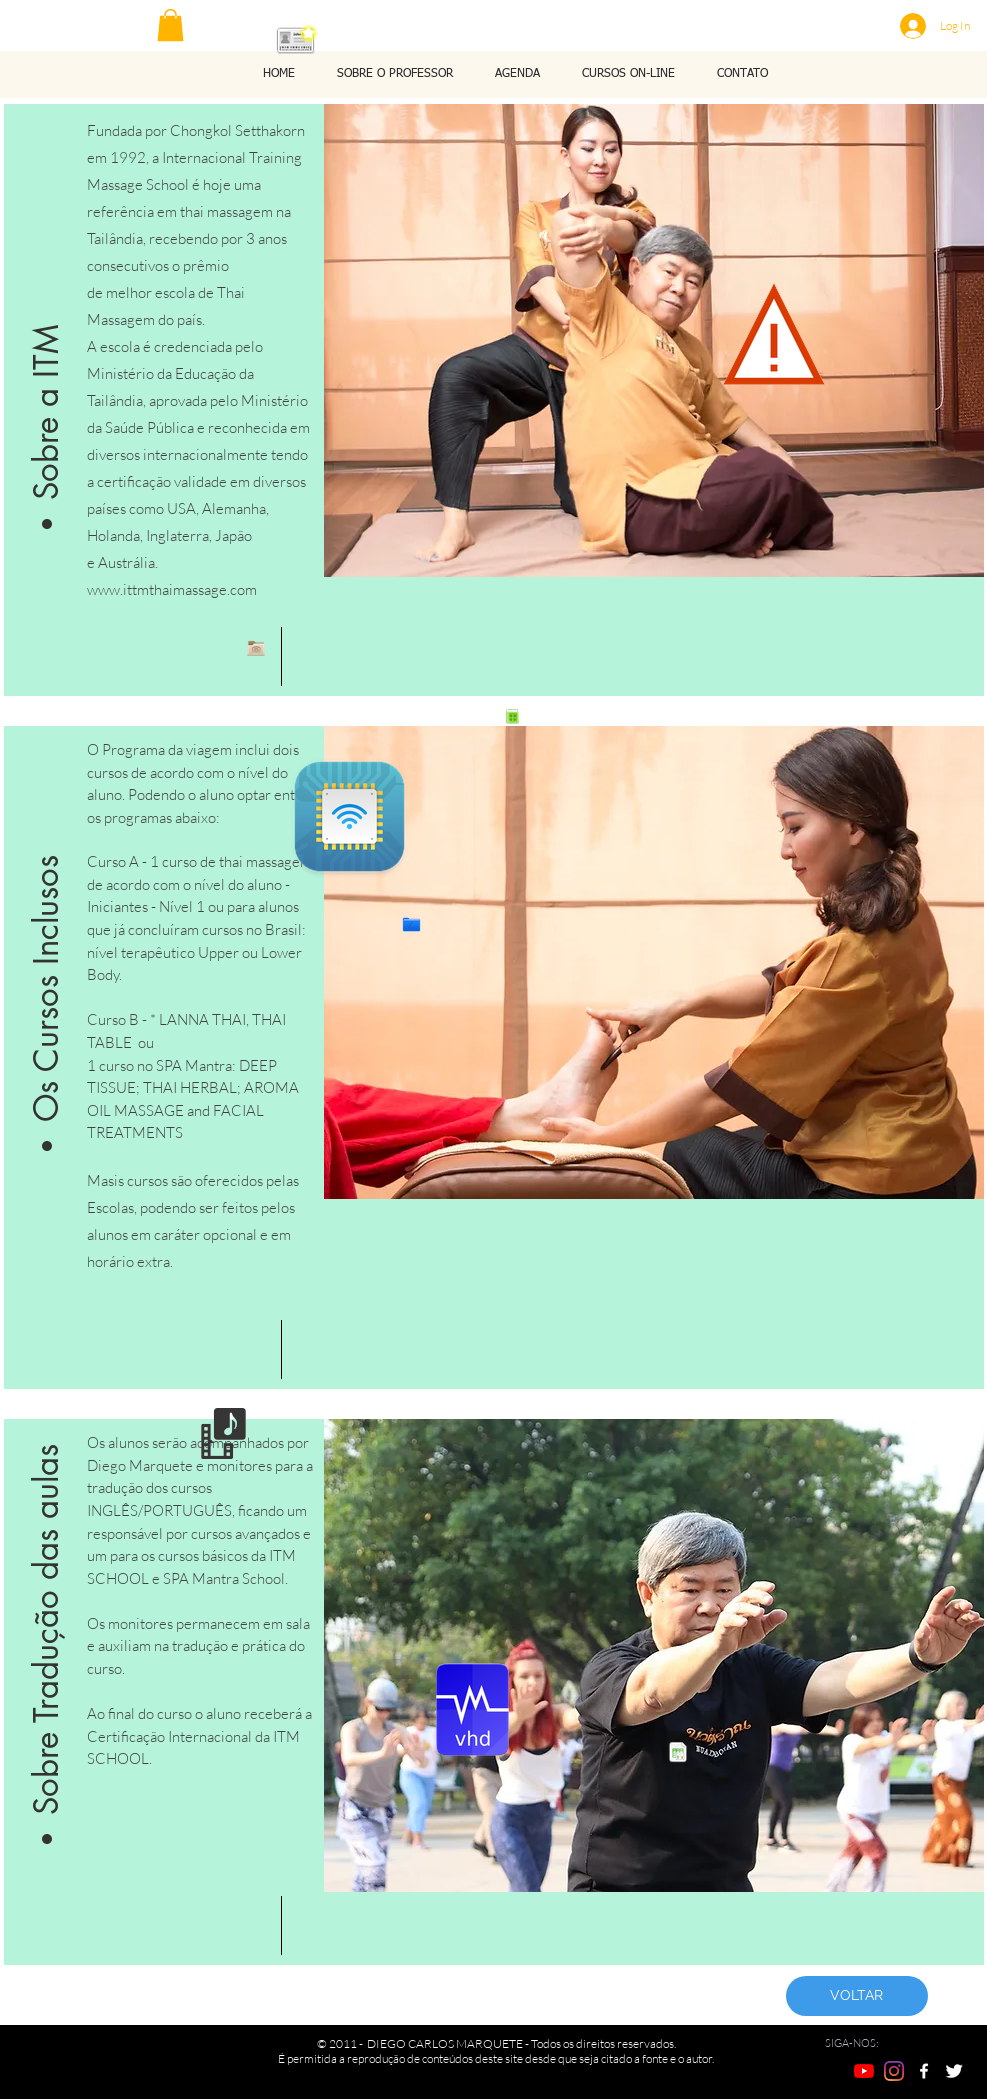  I want to click on access the root directory of your file system, so click(411, 924).